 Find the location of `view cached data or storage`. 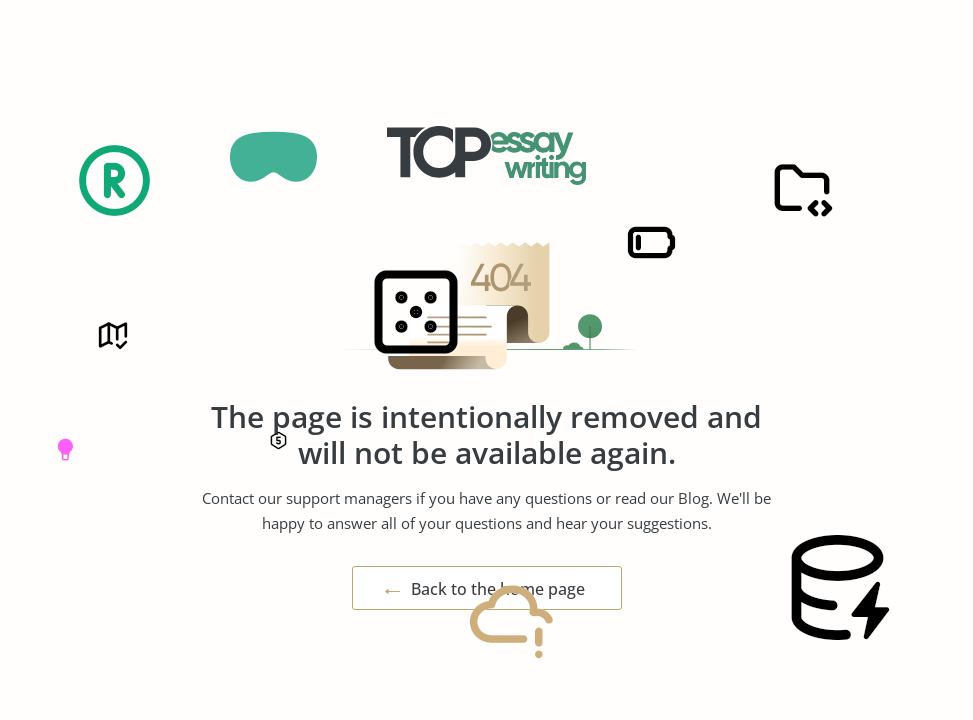

view cached data or storage is located at coordinates (837, 587).